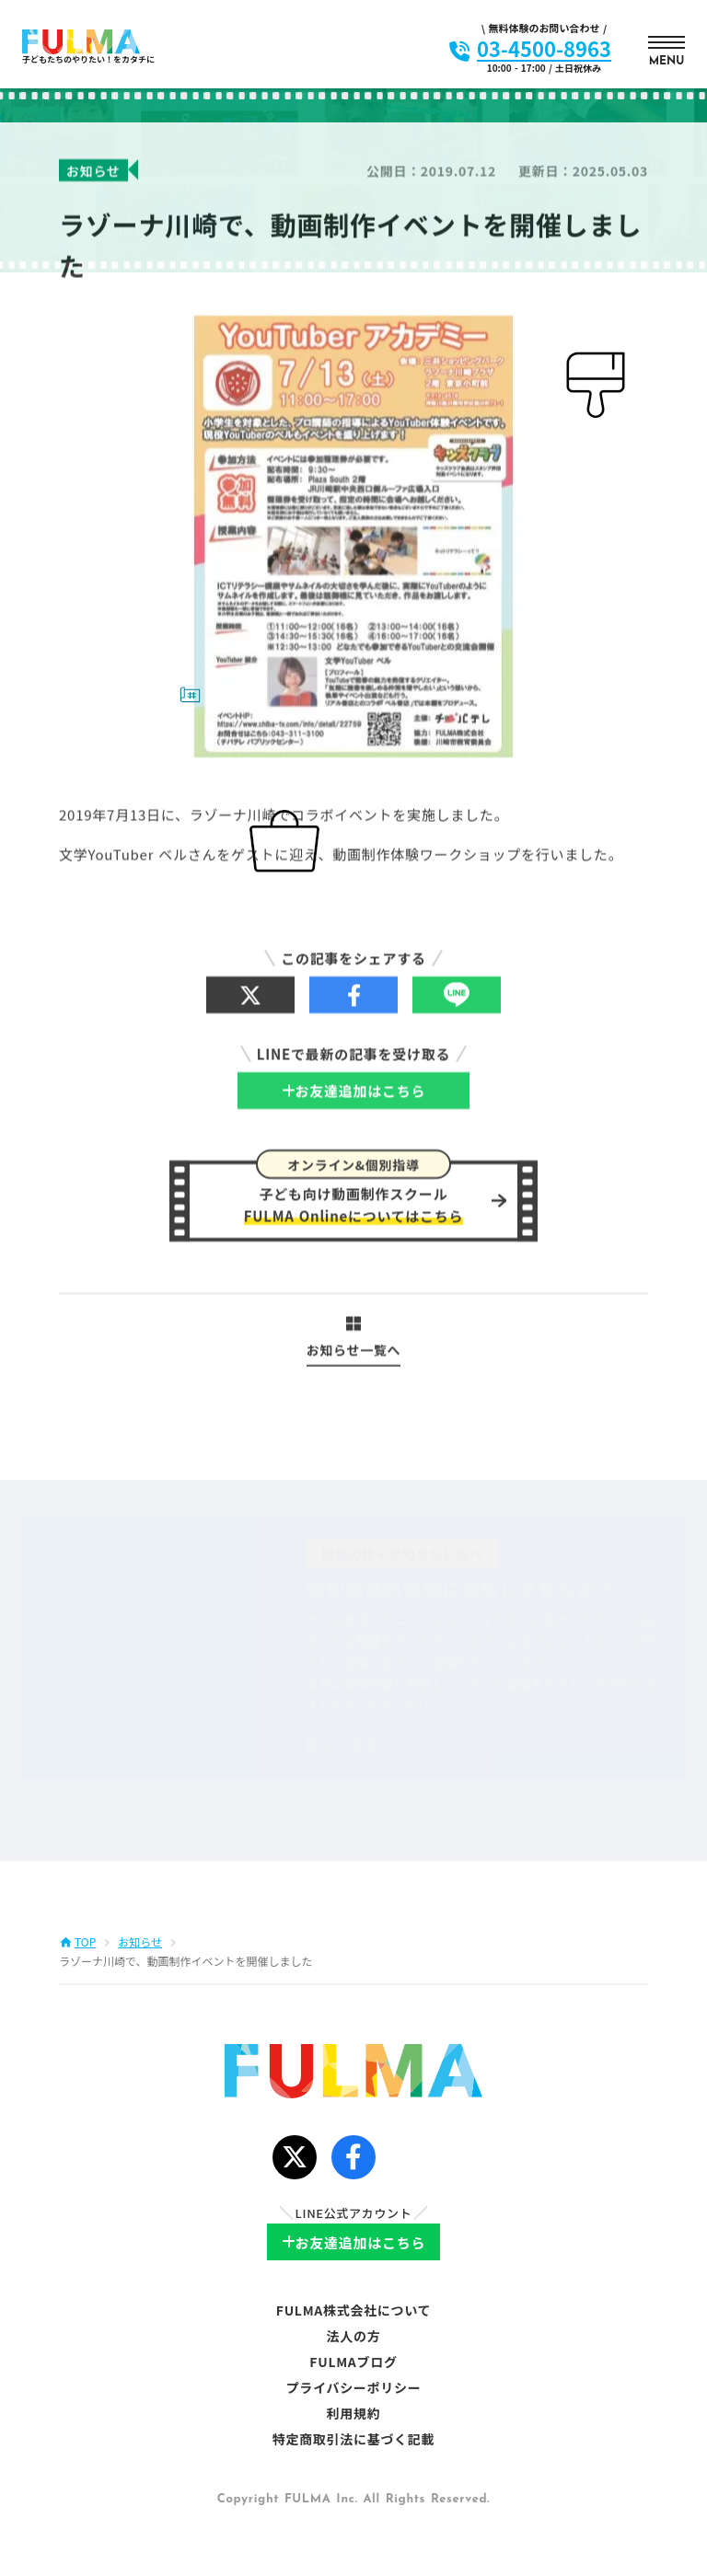  What do you see at coordinates (596, 384) in the screenshot?
I see `access painting or brush tools` at bounding box center [596, 384].